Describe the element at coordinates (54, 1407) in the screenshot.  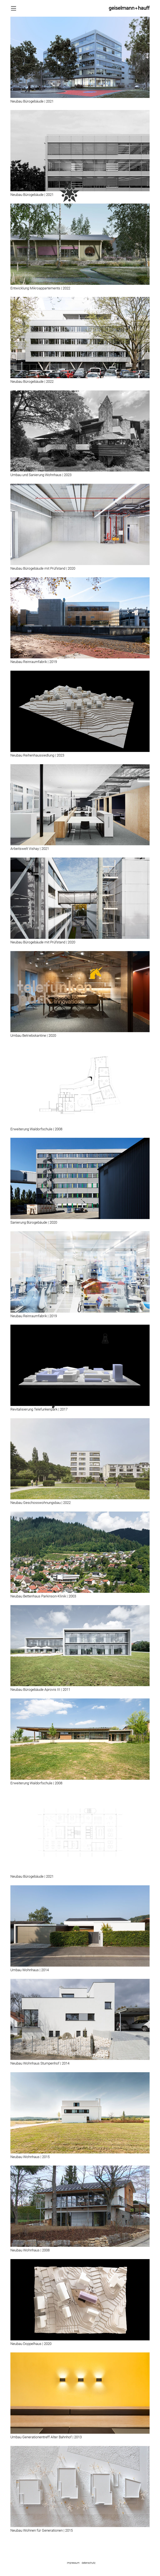
I see `indicates a new sprout or growth stage in a farming game` at that location.